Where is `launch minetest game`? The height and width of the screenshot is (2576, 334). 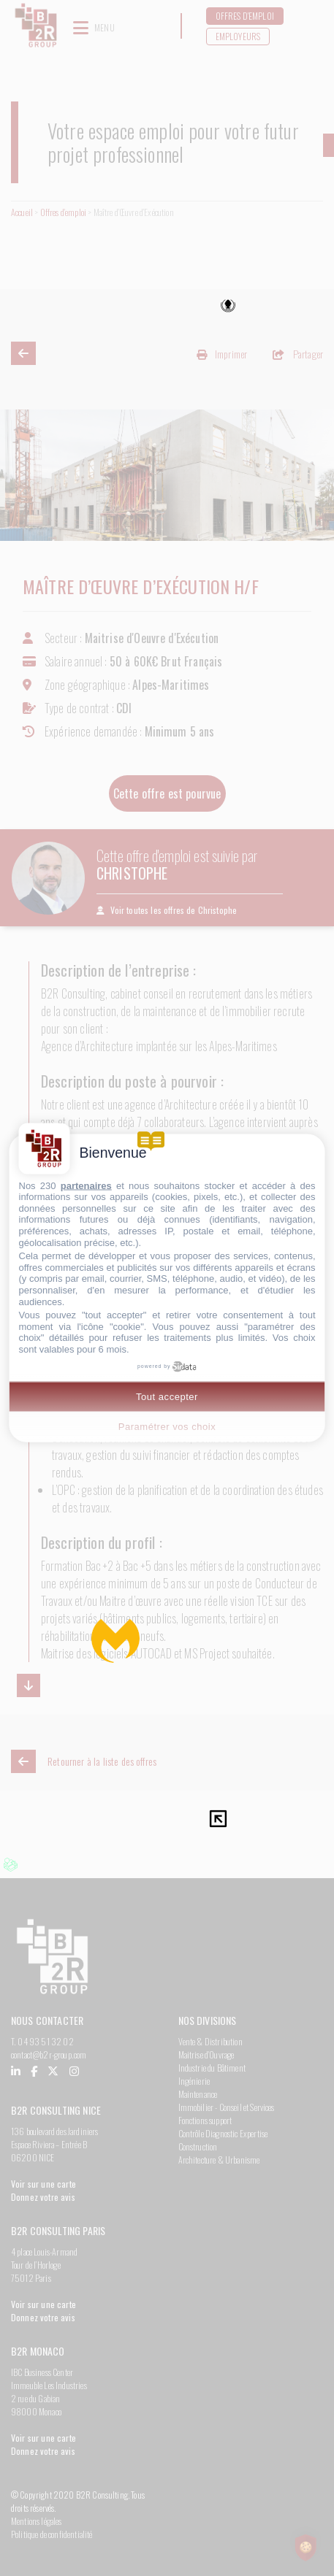 launch minetest game is located at coordinates (10, 1864).